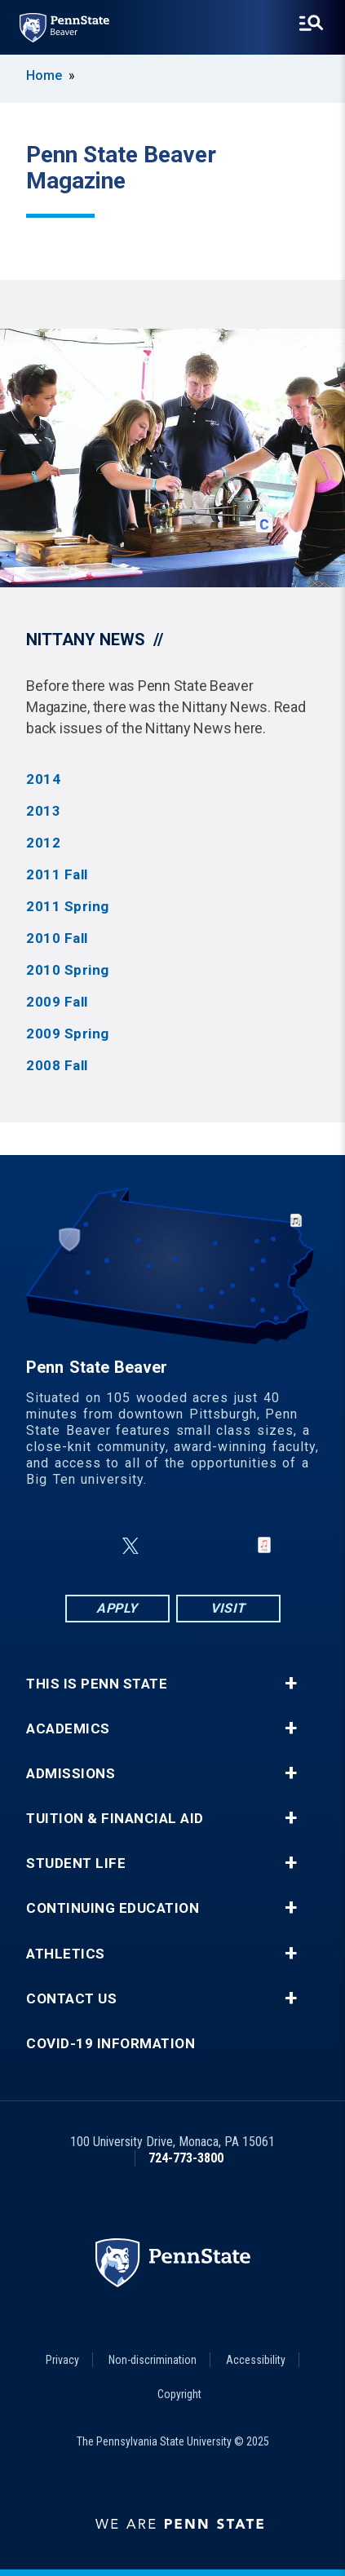 This screenshot has height=2576, width=345. What do you see at coordinates (264, 1545) in the screenshot?
I see `an ogg vorbis audio file` at bounding box center [264, 1545].